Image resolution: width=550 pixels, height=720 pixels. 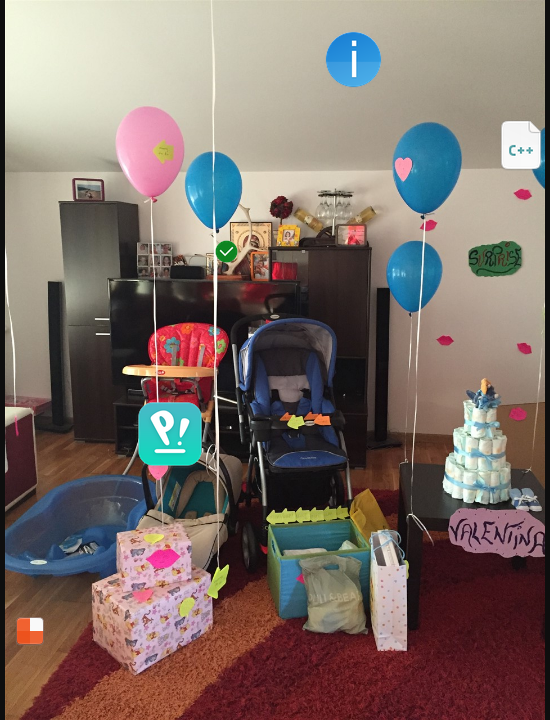 What do you see at coordinates (30, 631) in the screenshot?
I see `switch to the top-right workspace` at bounding box center [30, 631].